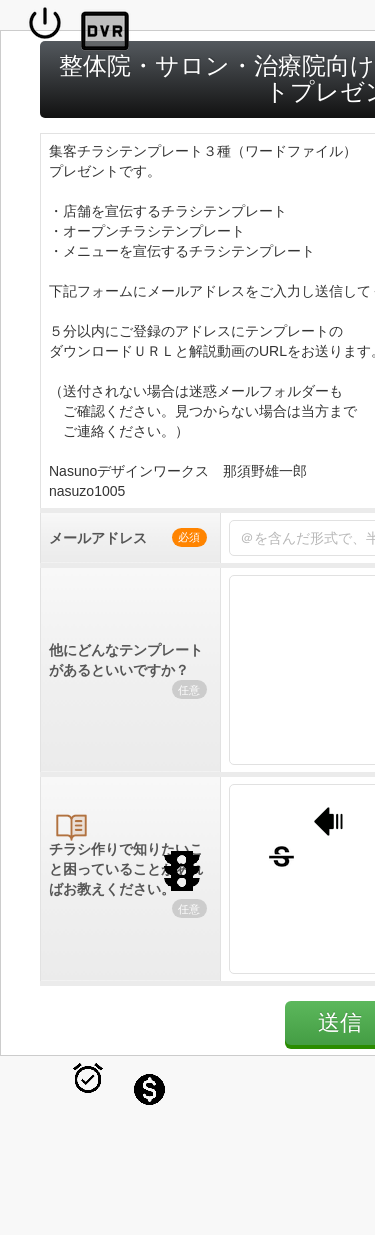 The image size is (375, 1235). Describe the element at coordinates (45, 23) in the screenshot. I see `power on or off the device` at that location.